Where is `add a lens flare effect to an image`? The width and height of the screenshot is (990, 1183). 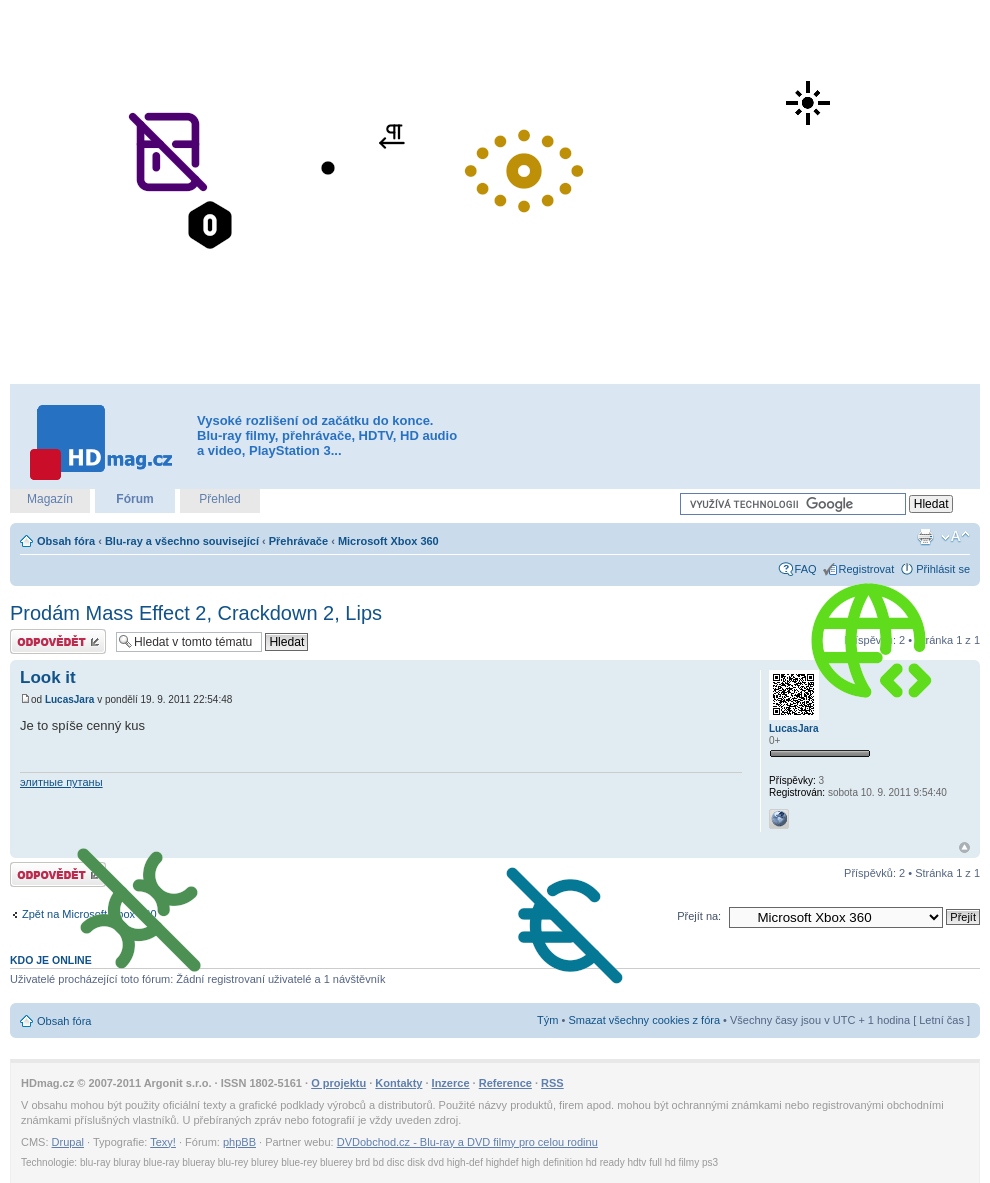
add a lens flare effect to an image is located at coordinates (808, 103).